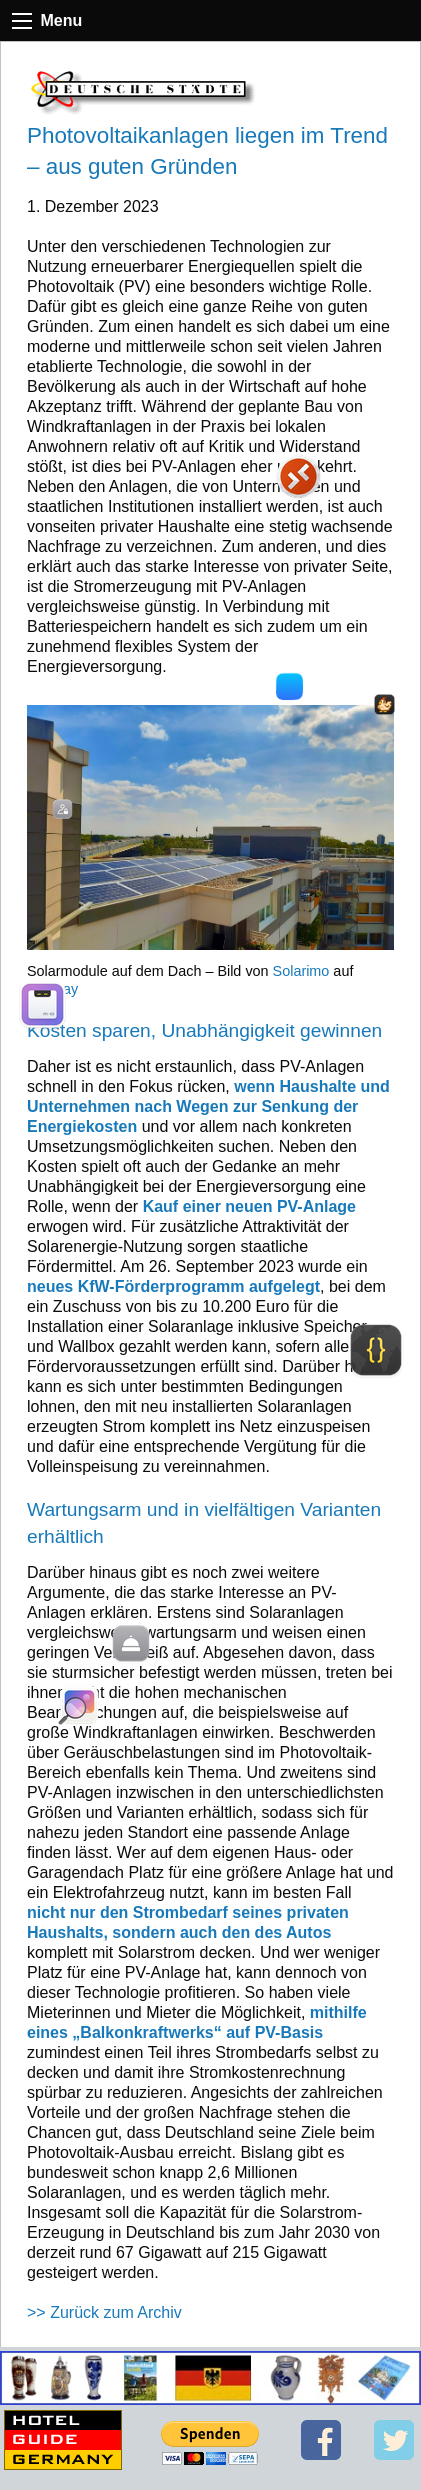 The width and height of the screenshot is (421, 2490). I want to click on access stylesheet preferences for web browser, so click(376, 1351).